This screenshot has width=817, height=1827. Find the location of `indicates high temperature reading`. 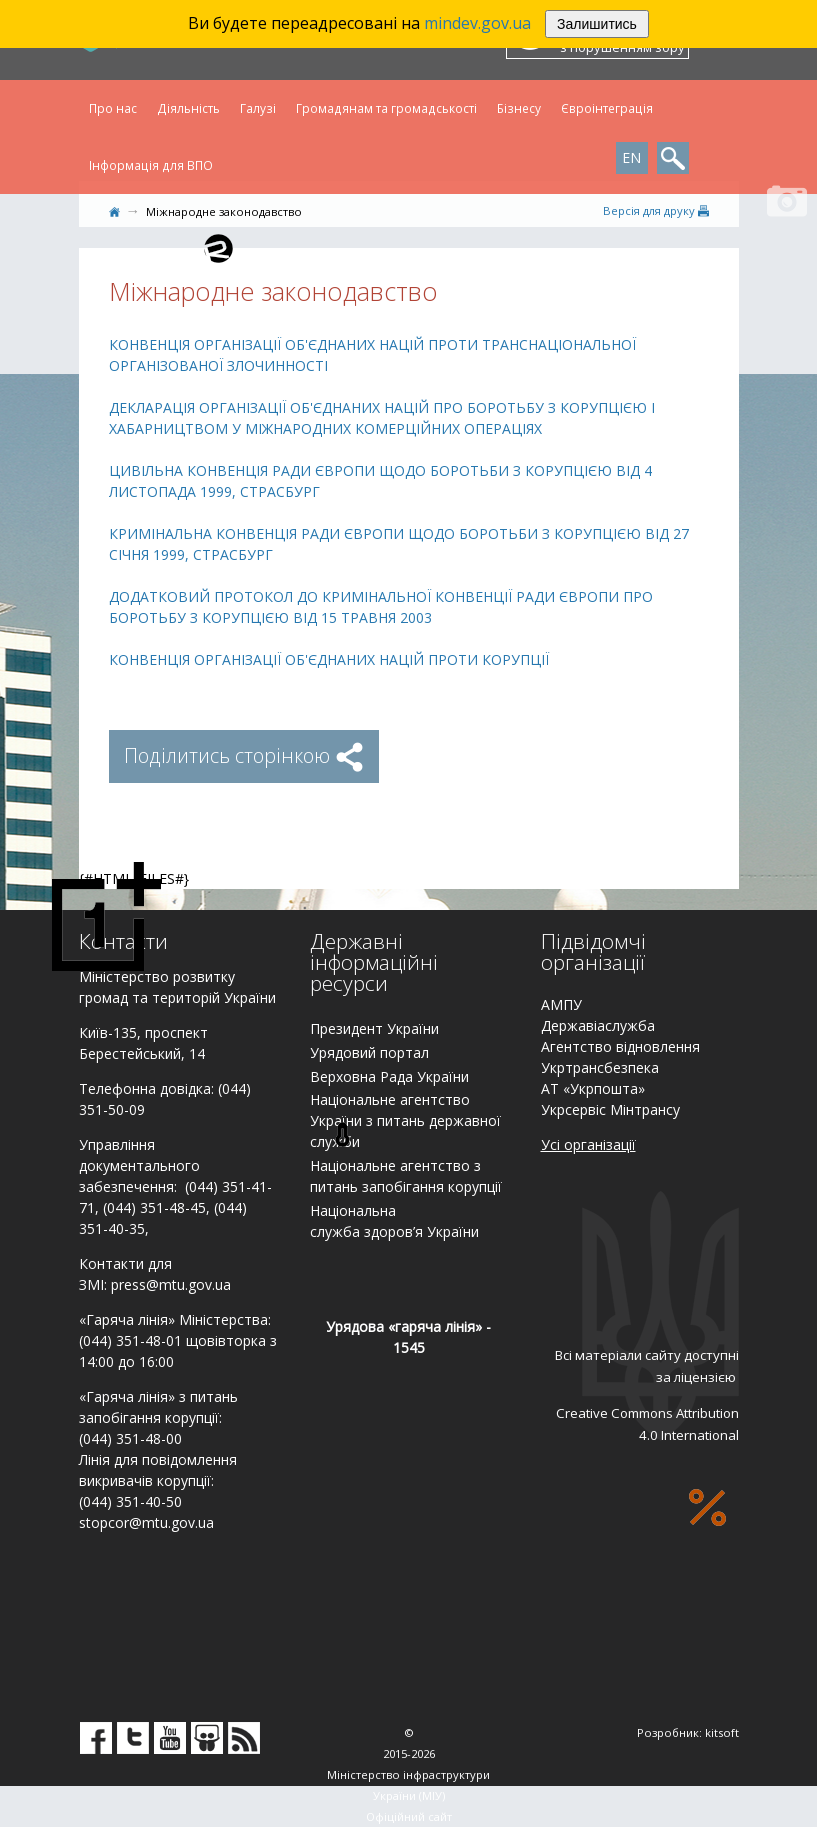

indicates high temperature reading is located at coordinates (342, 1134).